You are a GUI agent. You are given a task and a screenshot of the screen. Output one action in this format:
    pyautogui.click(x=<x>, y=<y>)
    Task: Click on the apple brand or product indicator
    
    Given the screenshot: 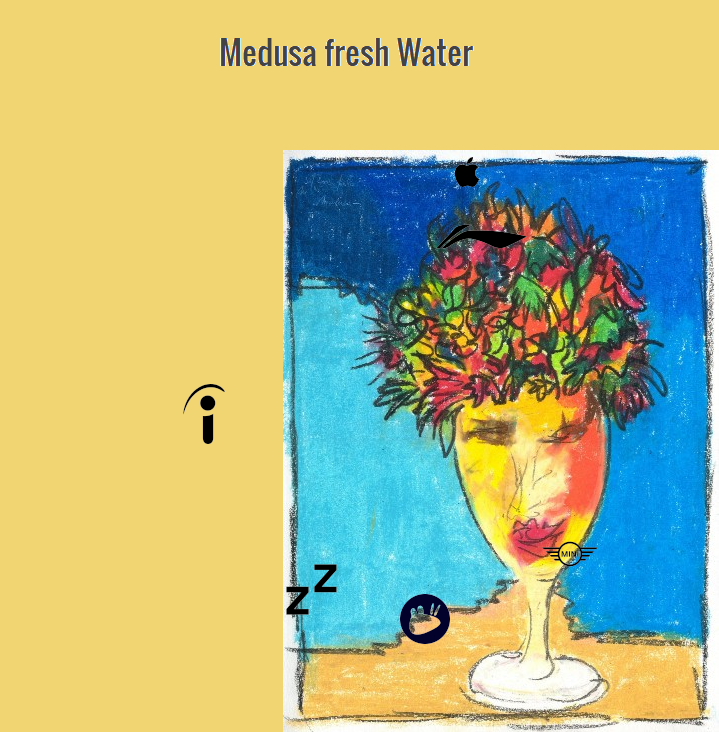 What is the action you would take?
    pyautogui.click(x=467, y=172)
    